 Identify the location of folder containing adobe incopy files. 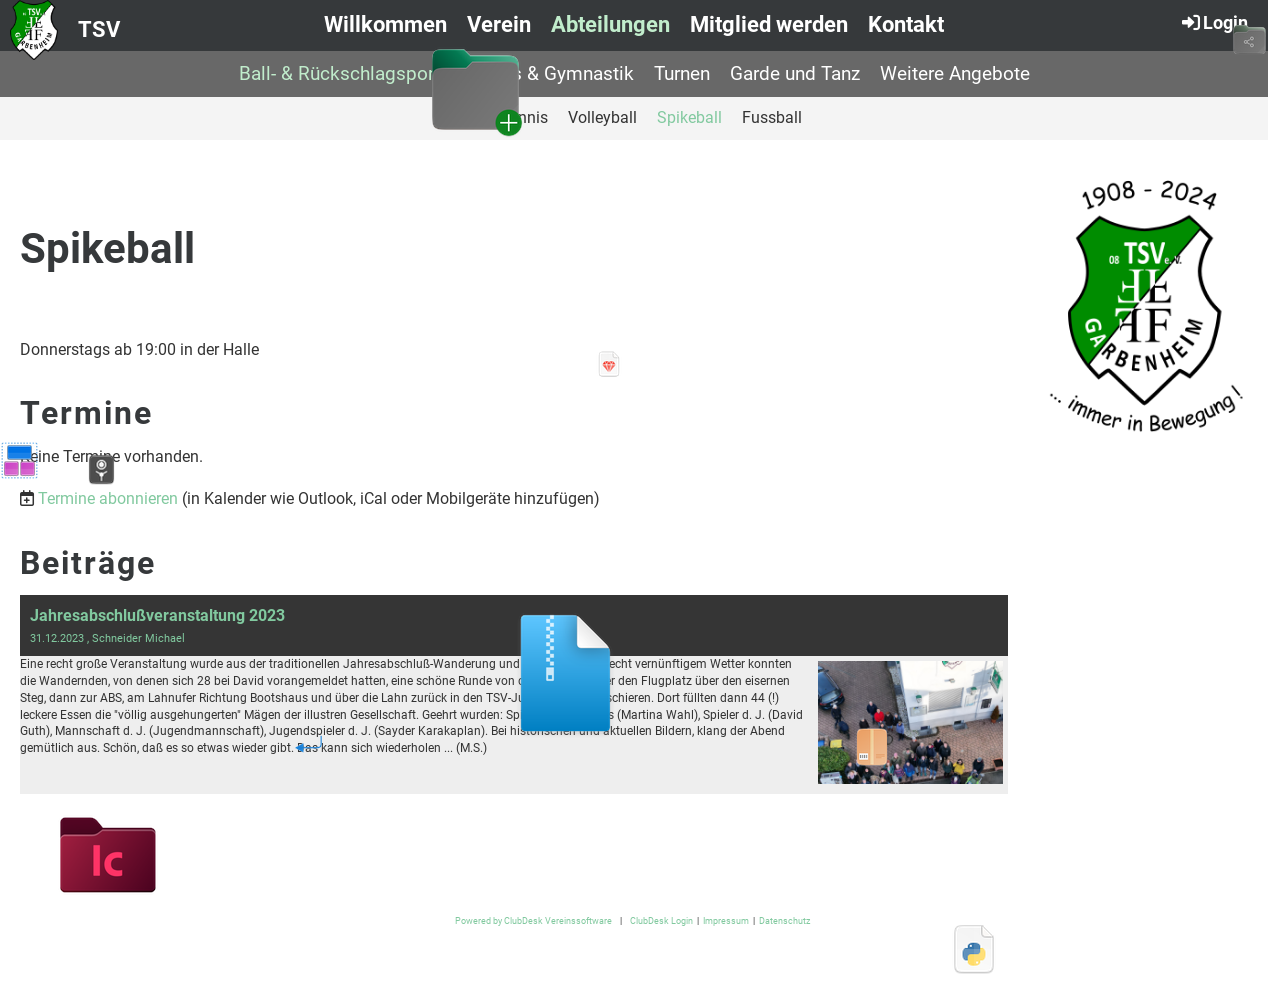
(107, 857).